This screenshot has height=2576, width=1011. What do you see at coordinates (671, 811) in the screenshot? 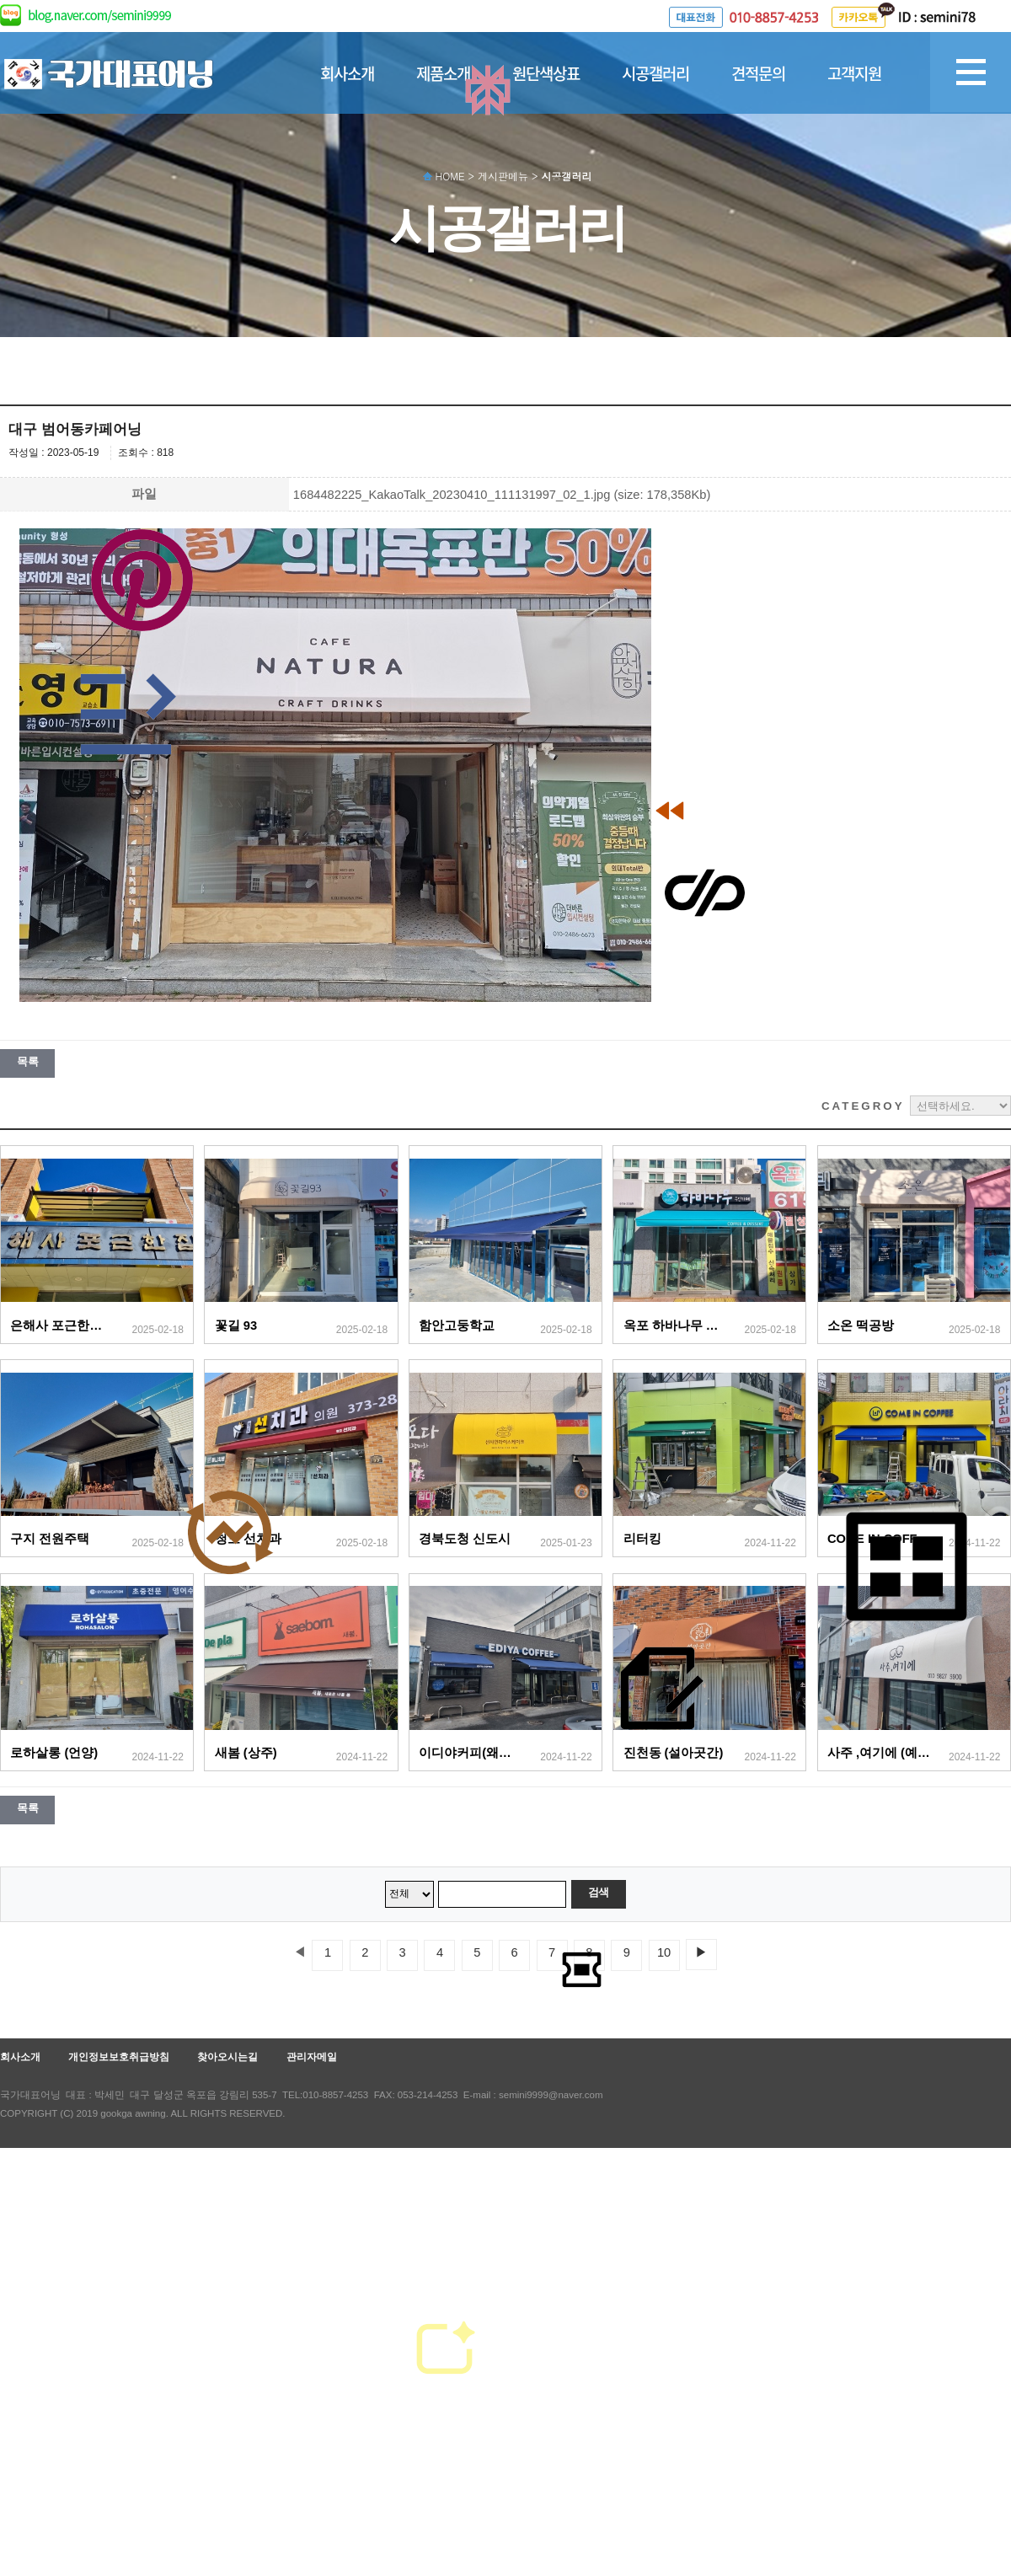
I see `rewind or skip backward in media playback` at bounding box center [671, 811].